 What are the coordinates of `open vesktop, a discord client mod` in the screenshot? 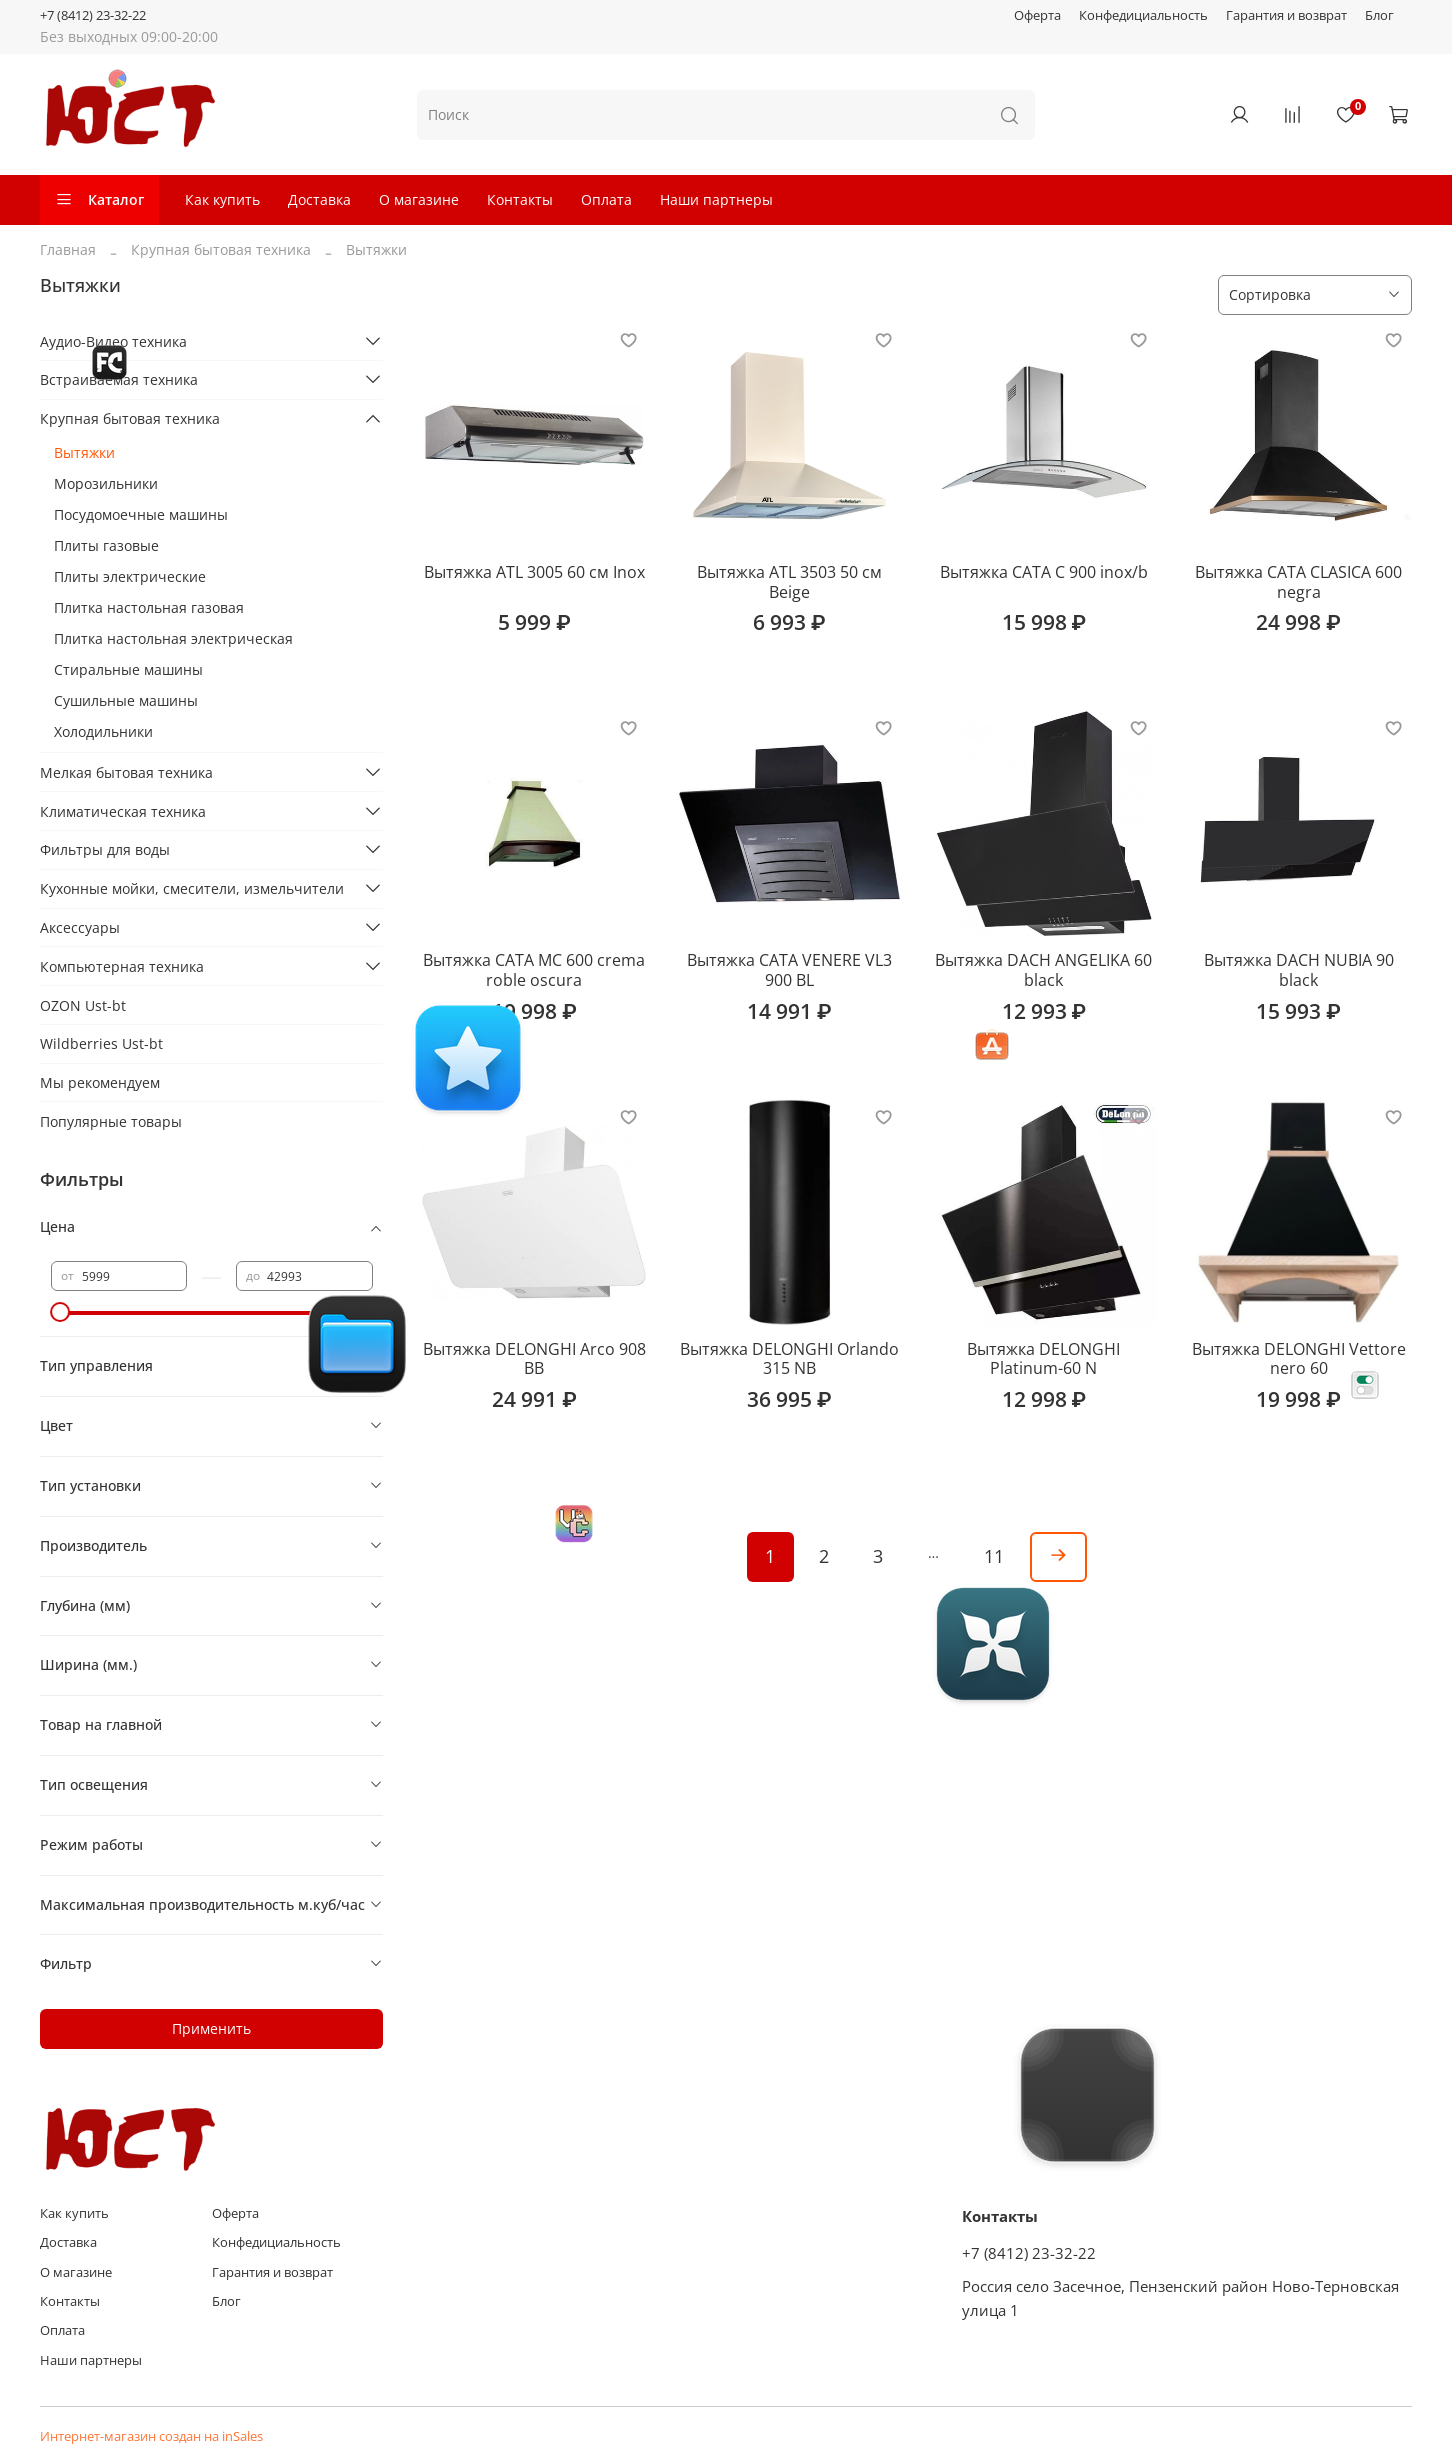 It's located at (574, 1523).